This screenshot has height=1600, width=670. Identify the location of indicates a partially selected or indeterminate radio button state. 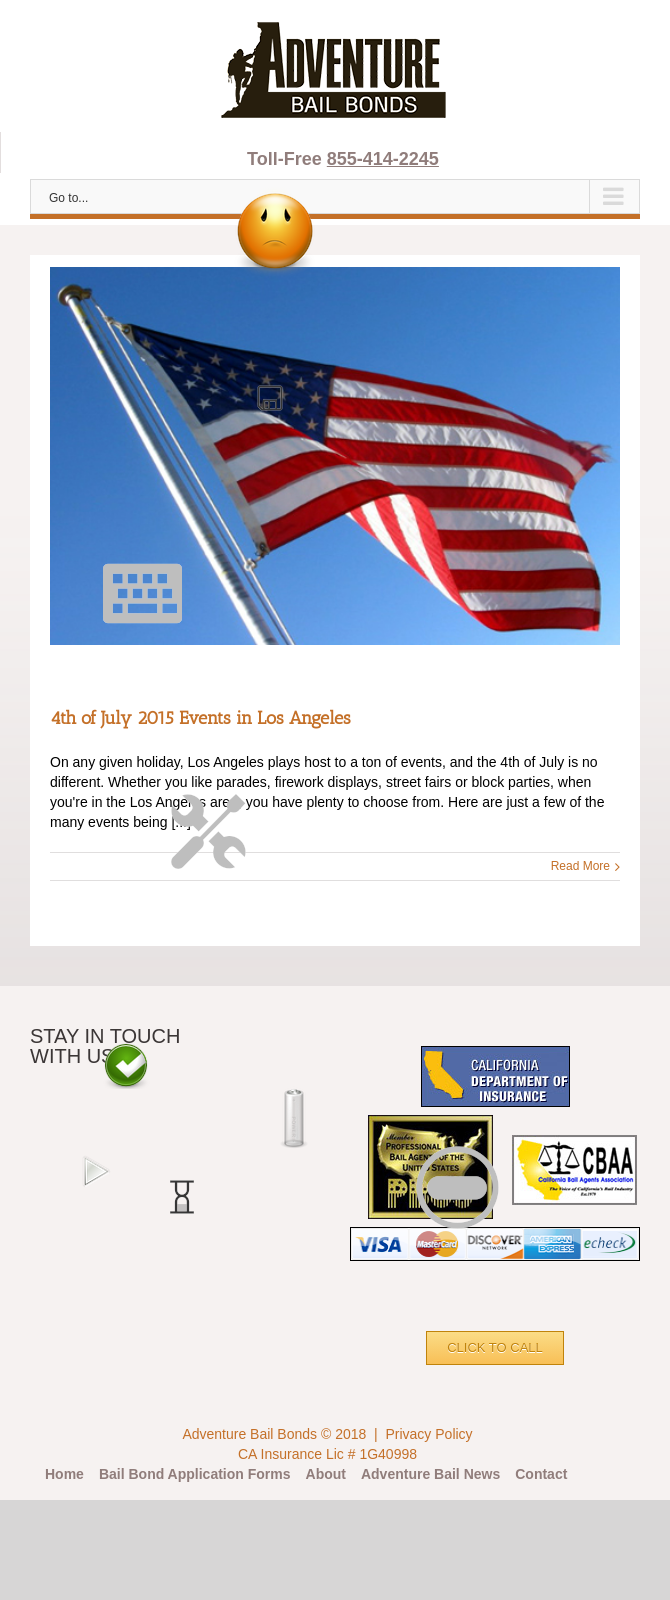
(457, 1187).